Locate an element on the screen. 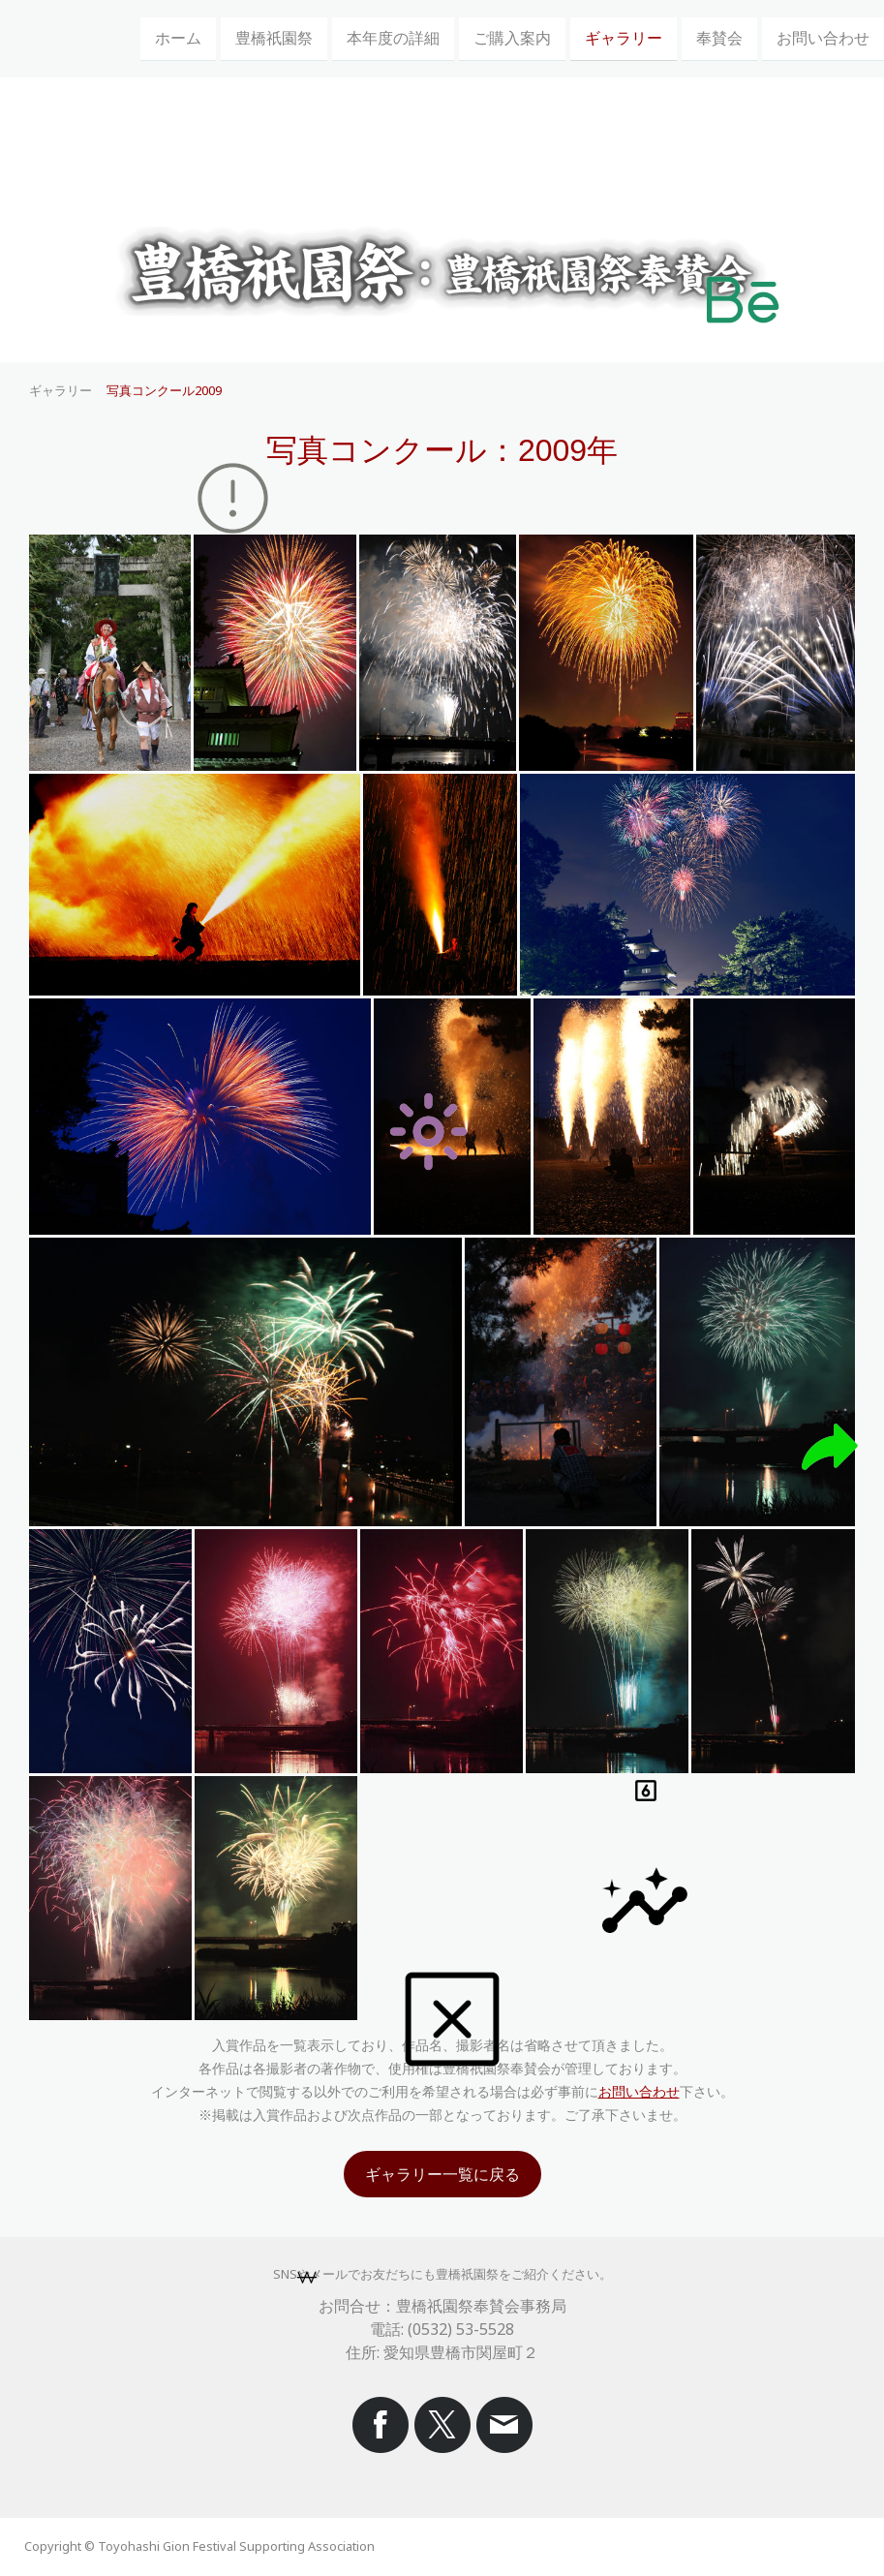 The width and height of the screenshot is (884, 2576). indicates Korean won currency is located at coordinates (307, 2277).